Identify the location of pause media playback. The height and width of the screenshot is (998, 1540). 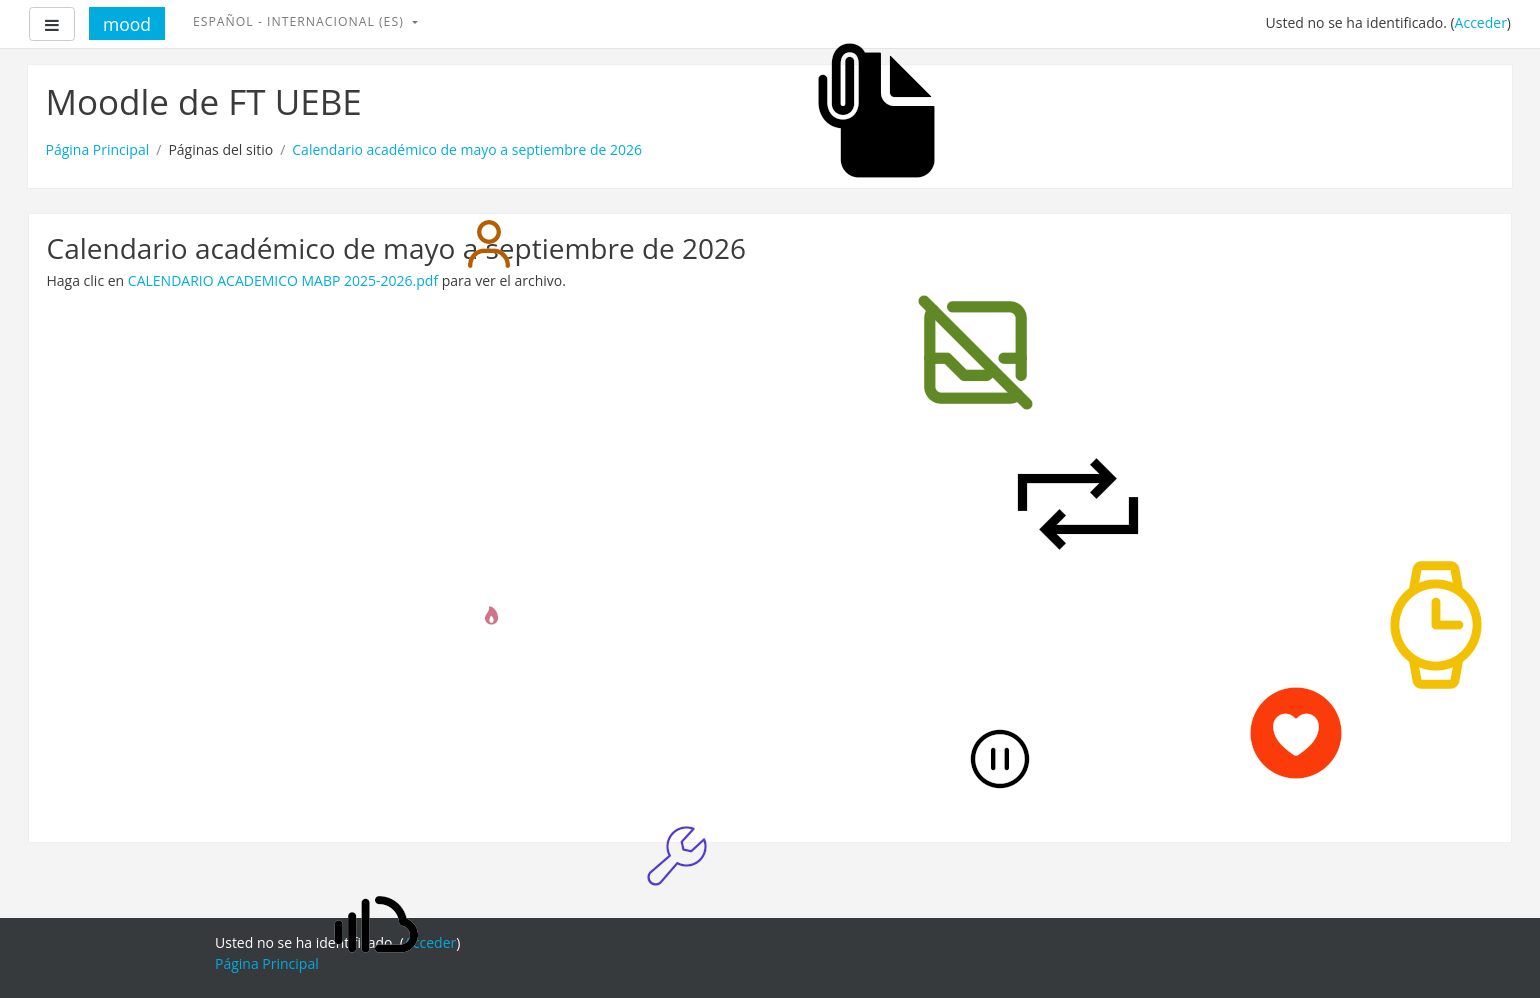
(1000, 759).